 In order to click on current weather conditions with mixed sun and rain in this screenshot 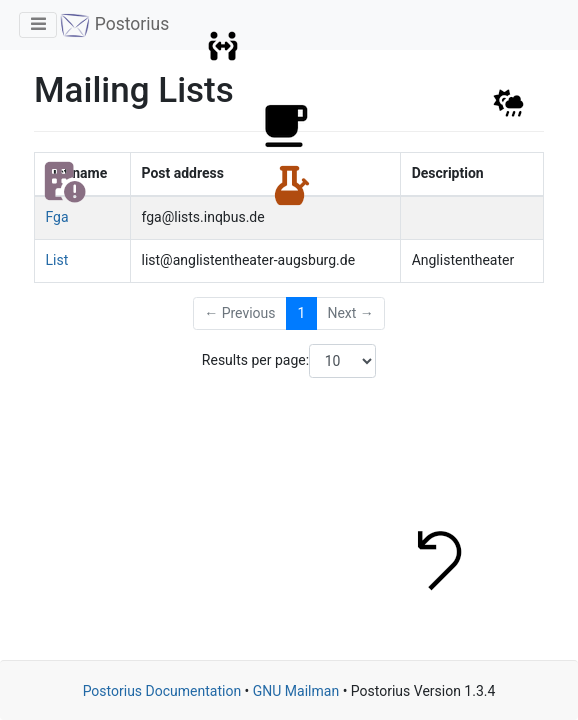, I will do `click(508, 103)`.